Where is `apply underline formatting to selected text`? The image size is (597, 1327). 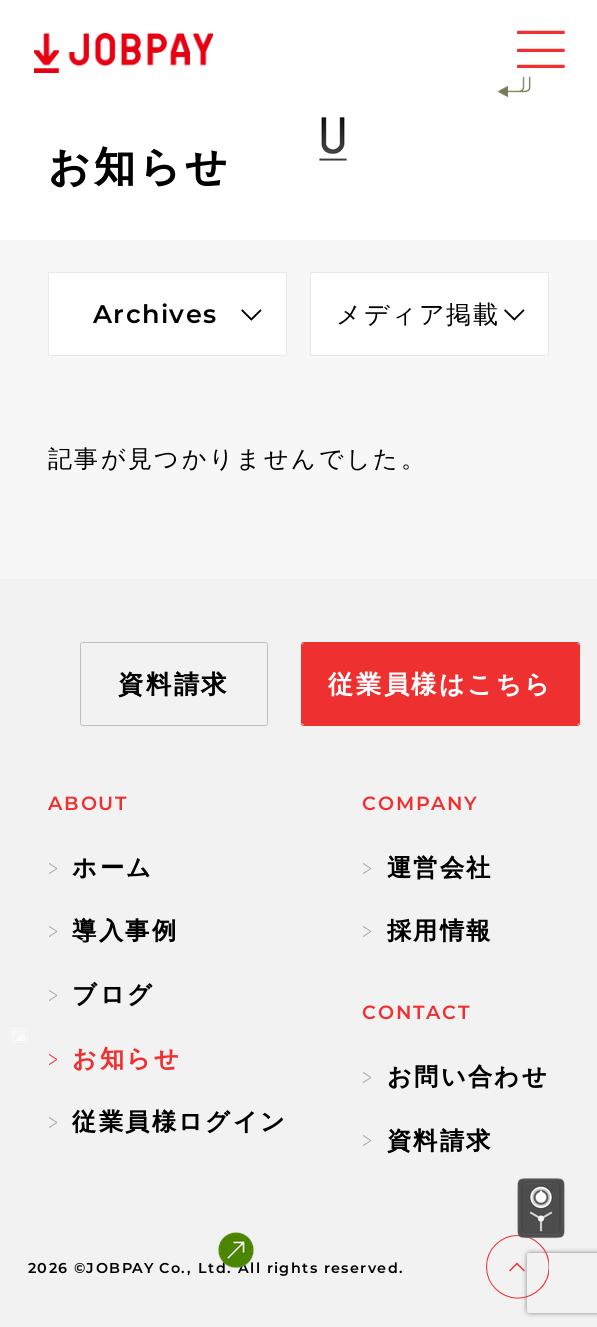
apply underline formatting to selected text is located at coordinates (333, 139).